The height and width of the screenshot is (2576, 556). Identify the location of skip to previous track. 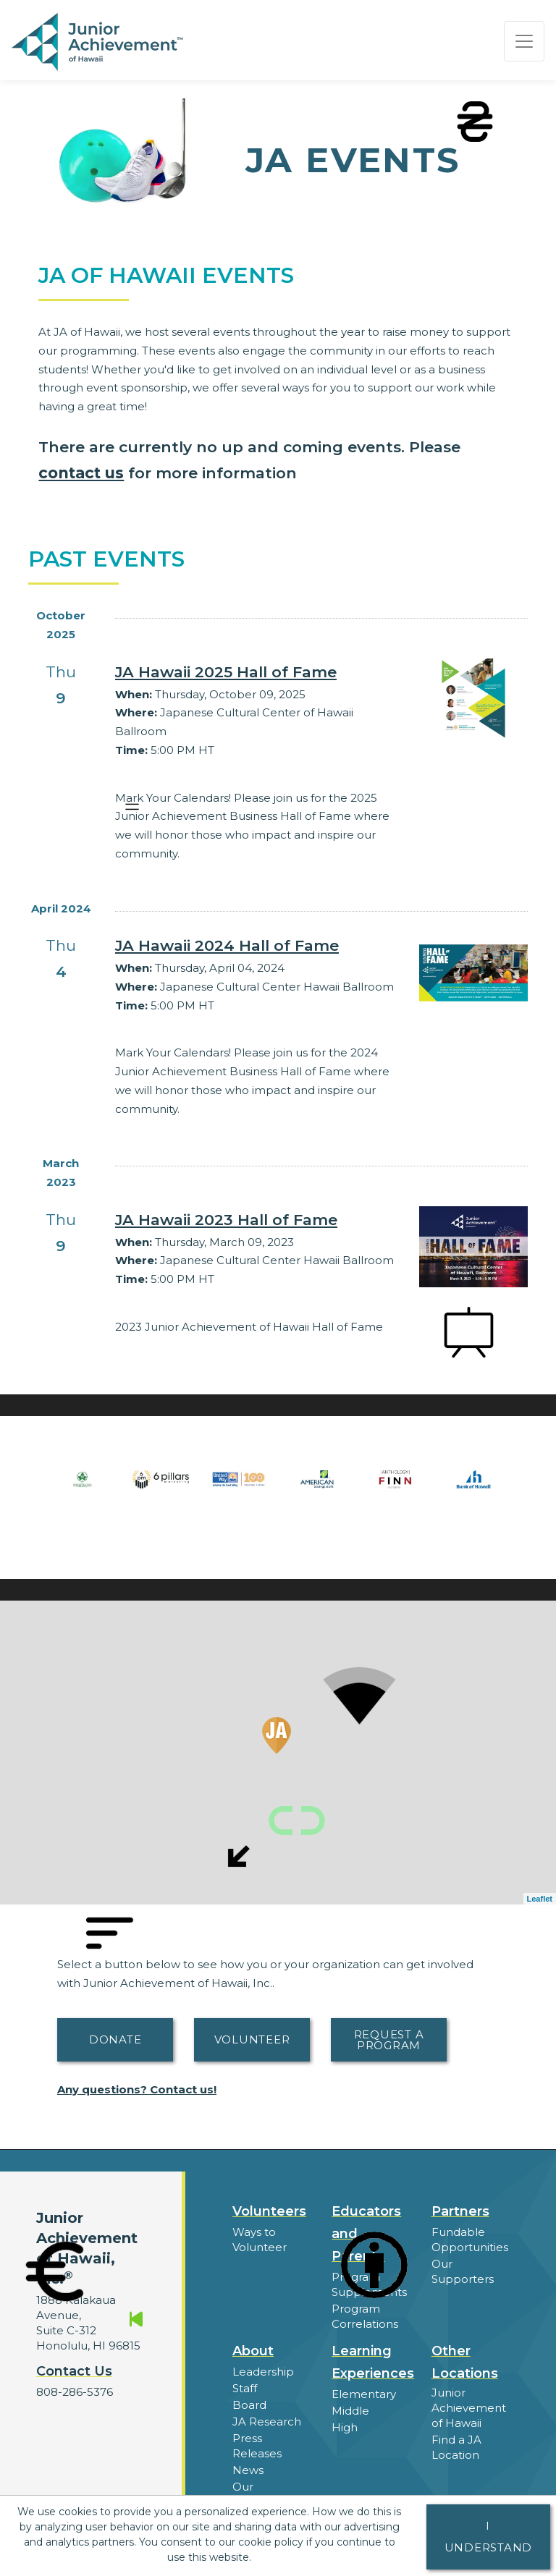
(136, 2319).